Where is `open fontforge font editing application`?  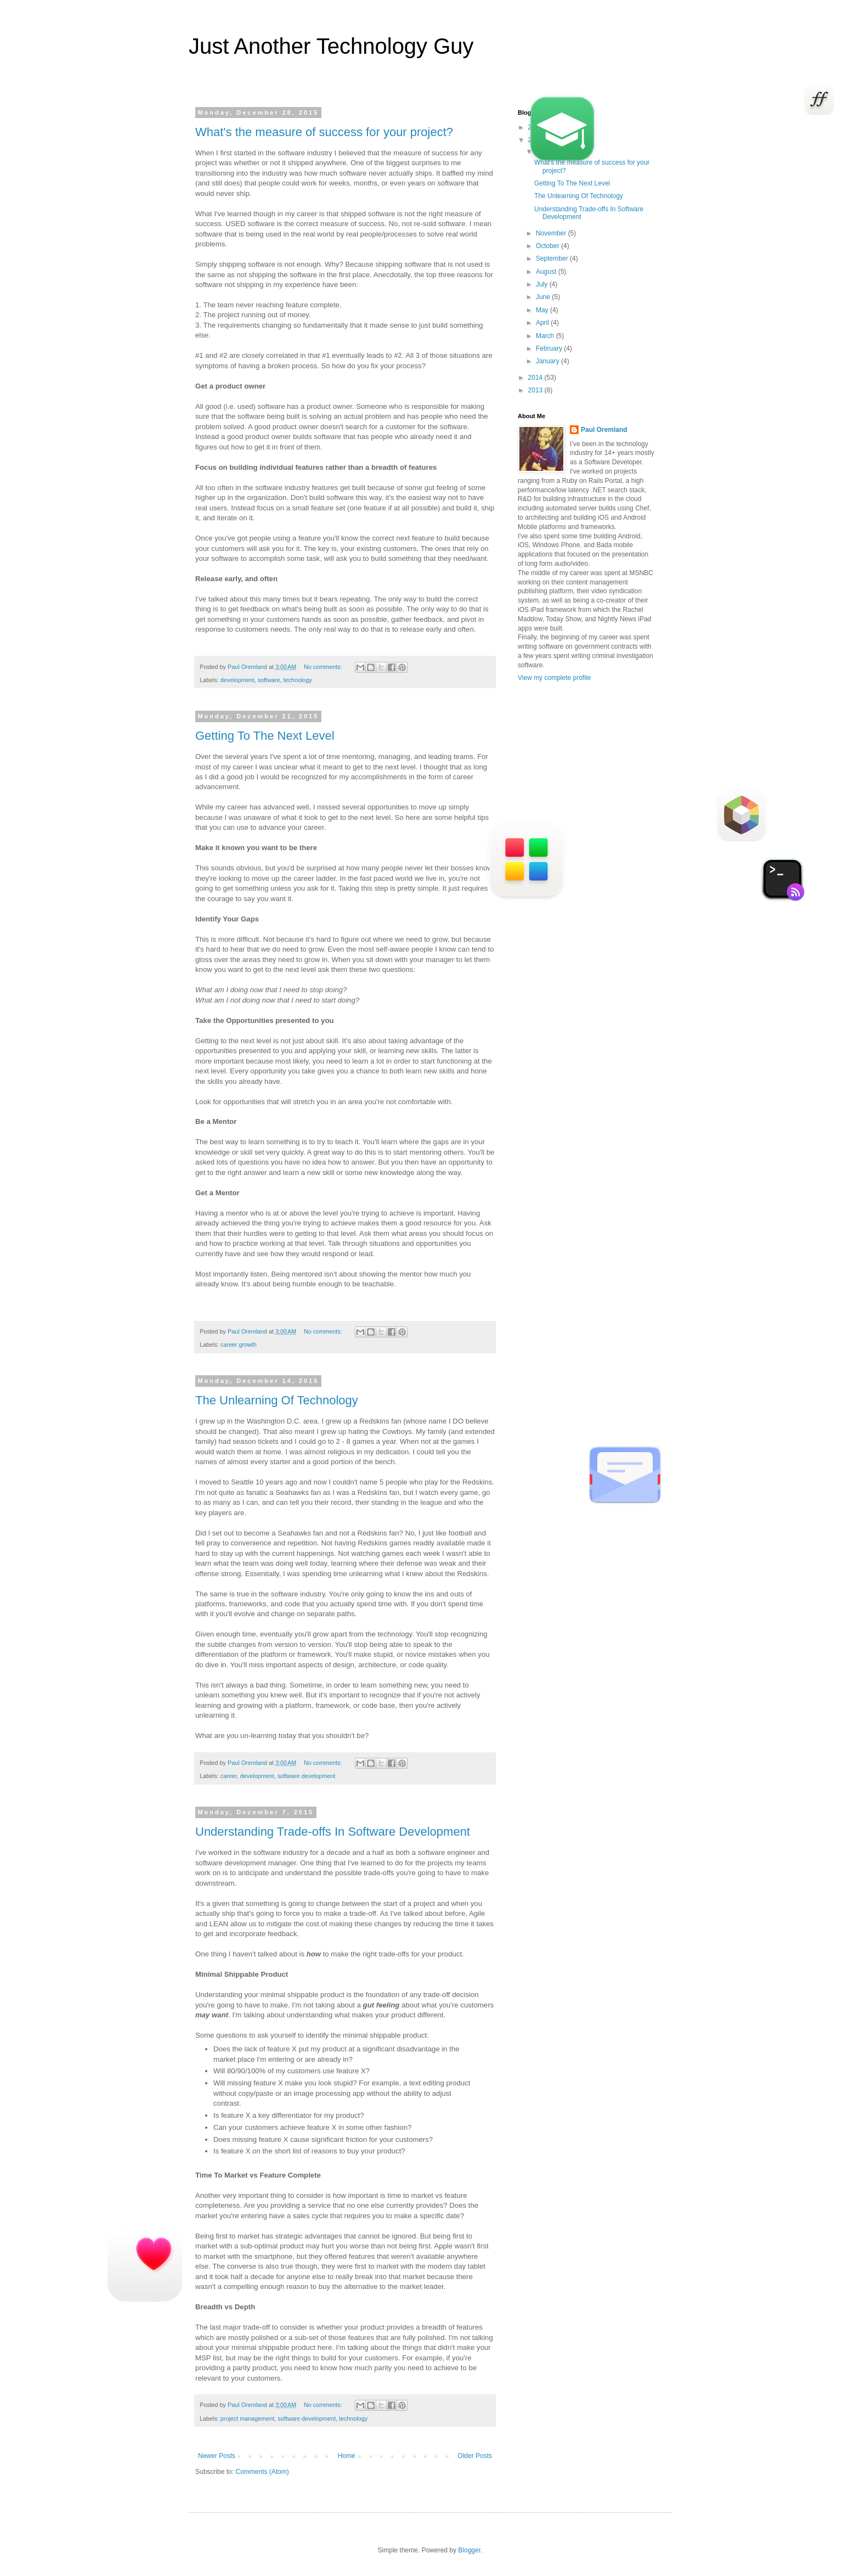 open fontforge font editing application is located at coordinates (819, 99).